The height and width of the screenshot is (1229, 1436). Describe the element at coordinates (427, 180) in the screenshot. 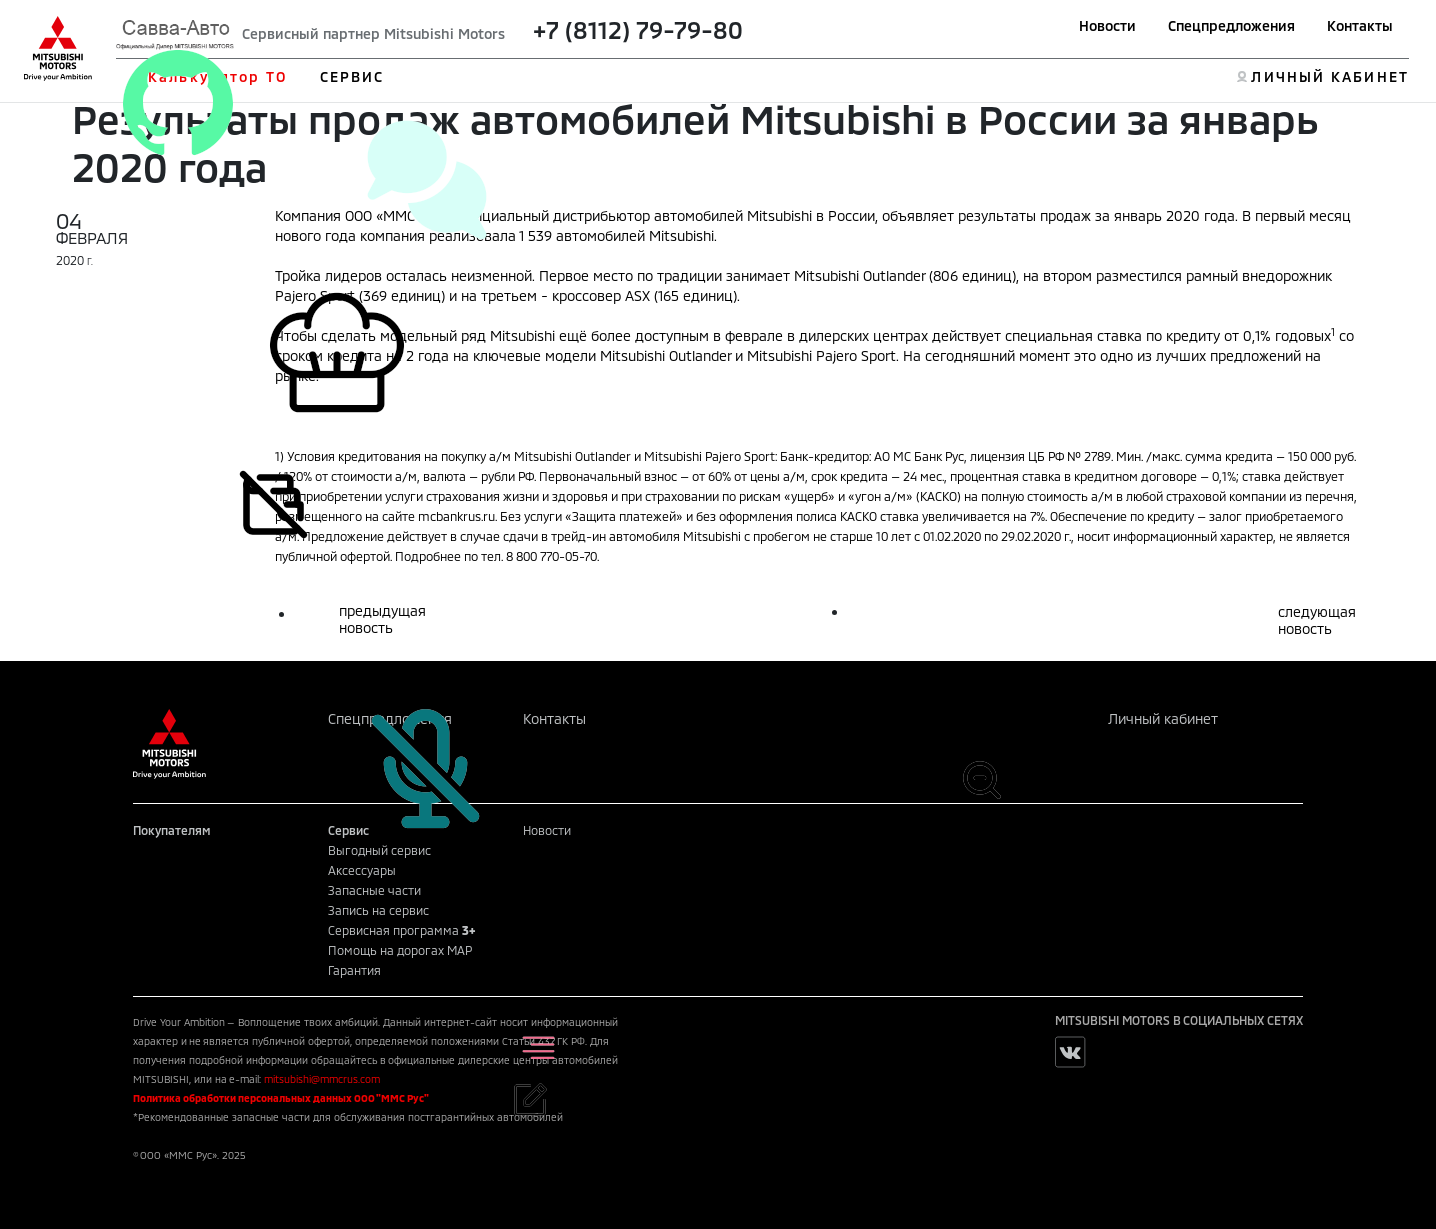

I see `open chat or messaging` at that location.